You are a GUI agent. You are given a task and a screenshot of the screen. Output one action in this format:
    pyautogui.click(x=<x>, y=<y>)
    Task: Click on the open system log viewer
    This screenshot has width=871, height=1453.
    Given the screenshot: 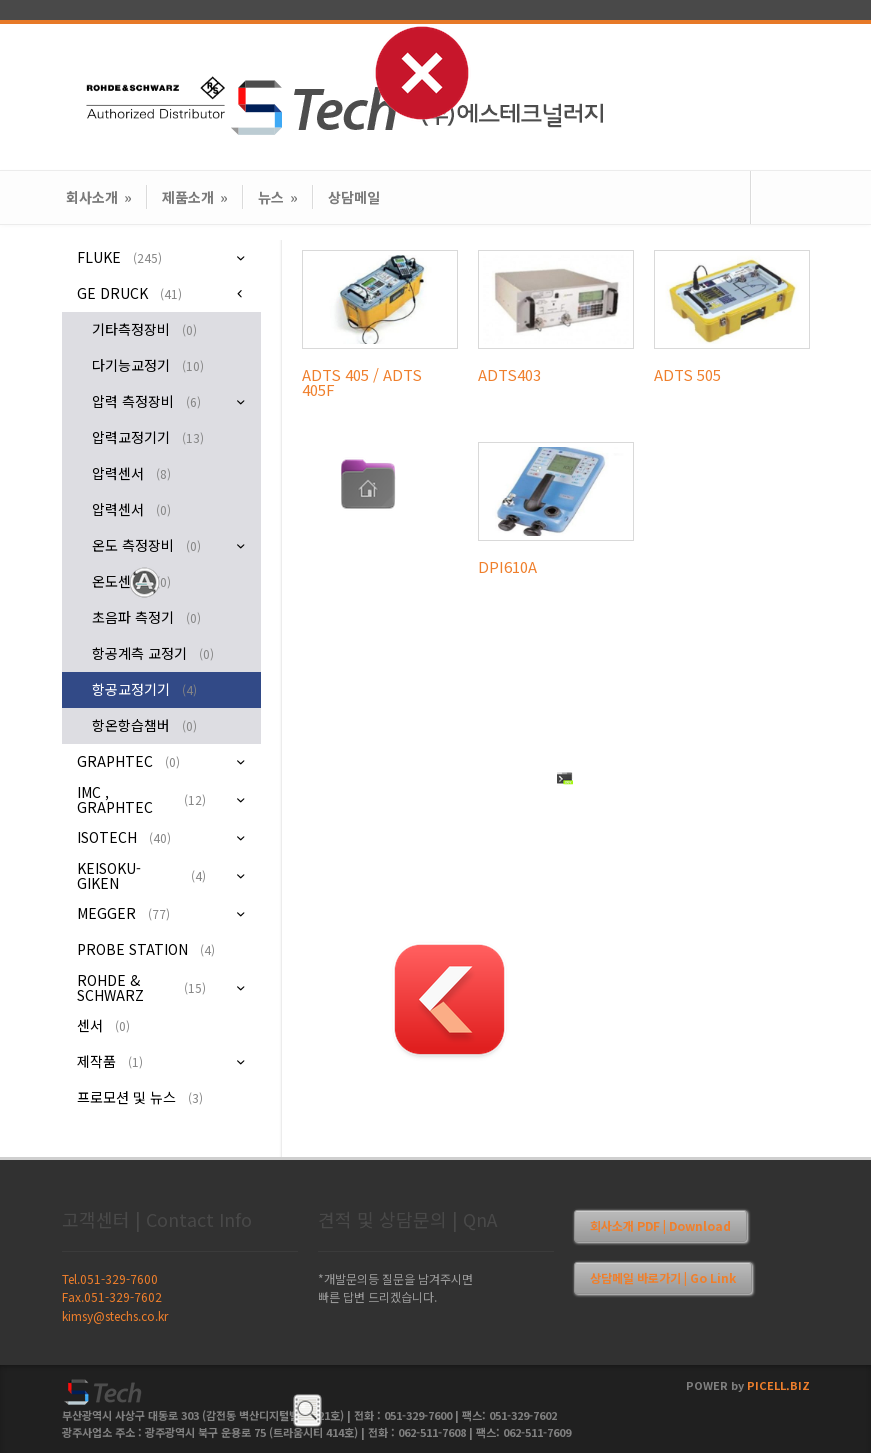 What is the action you would take?
    pyautogui.click(x=307, y=1410)
    